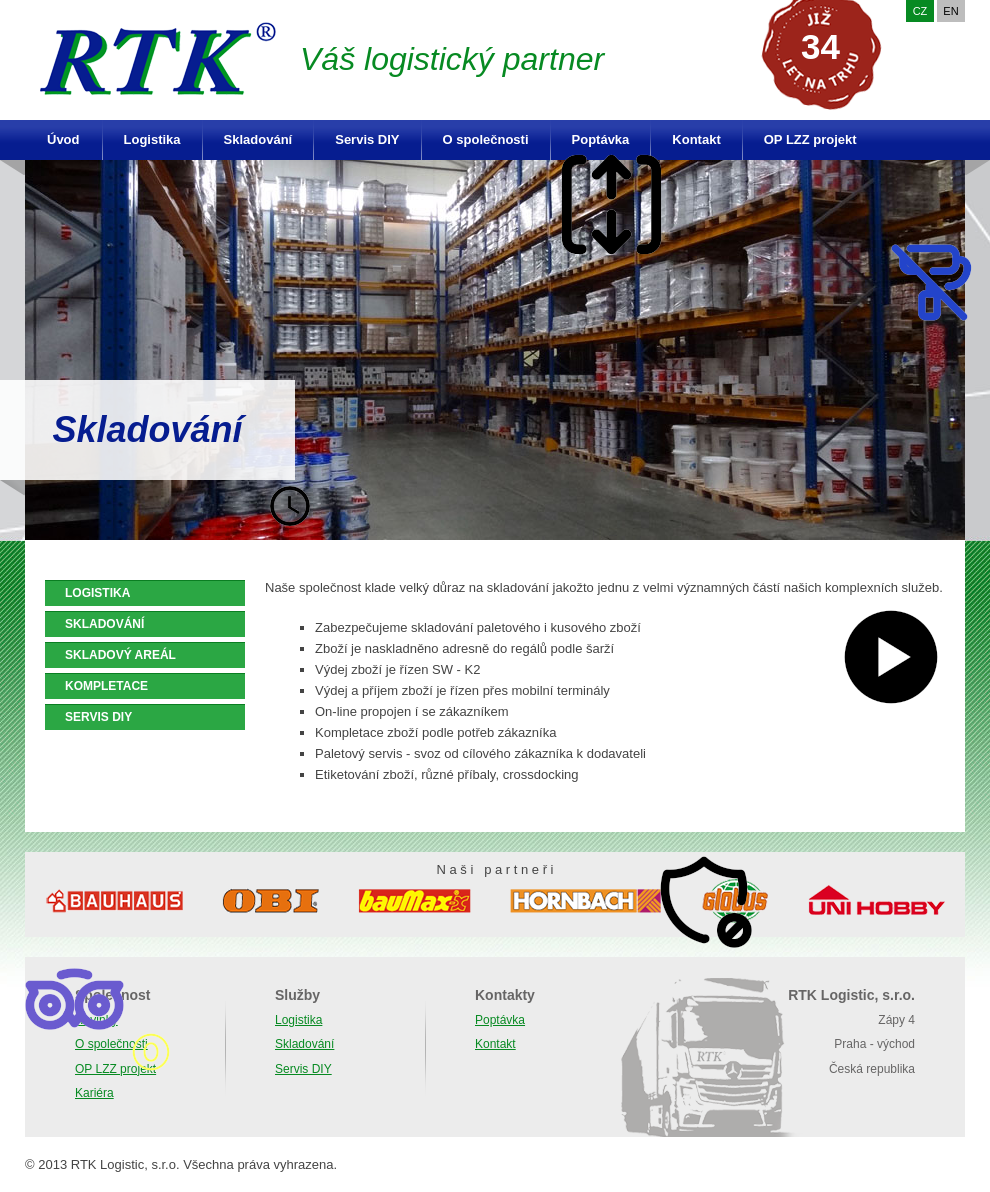 The height and width of the screenshot is (1192, 990). What do you see at coordinates (151, 1052) in the screenshot?
I see `indicates zero items or notifications` at bounding box center [151, 1052].